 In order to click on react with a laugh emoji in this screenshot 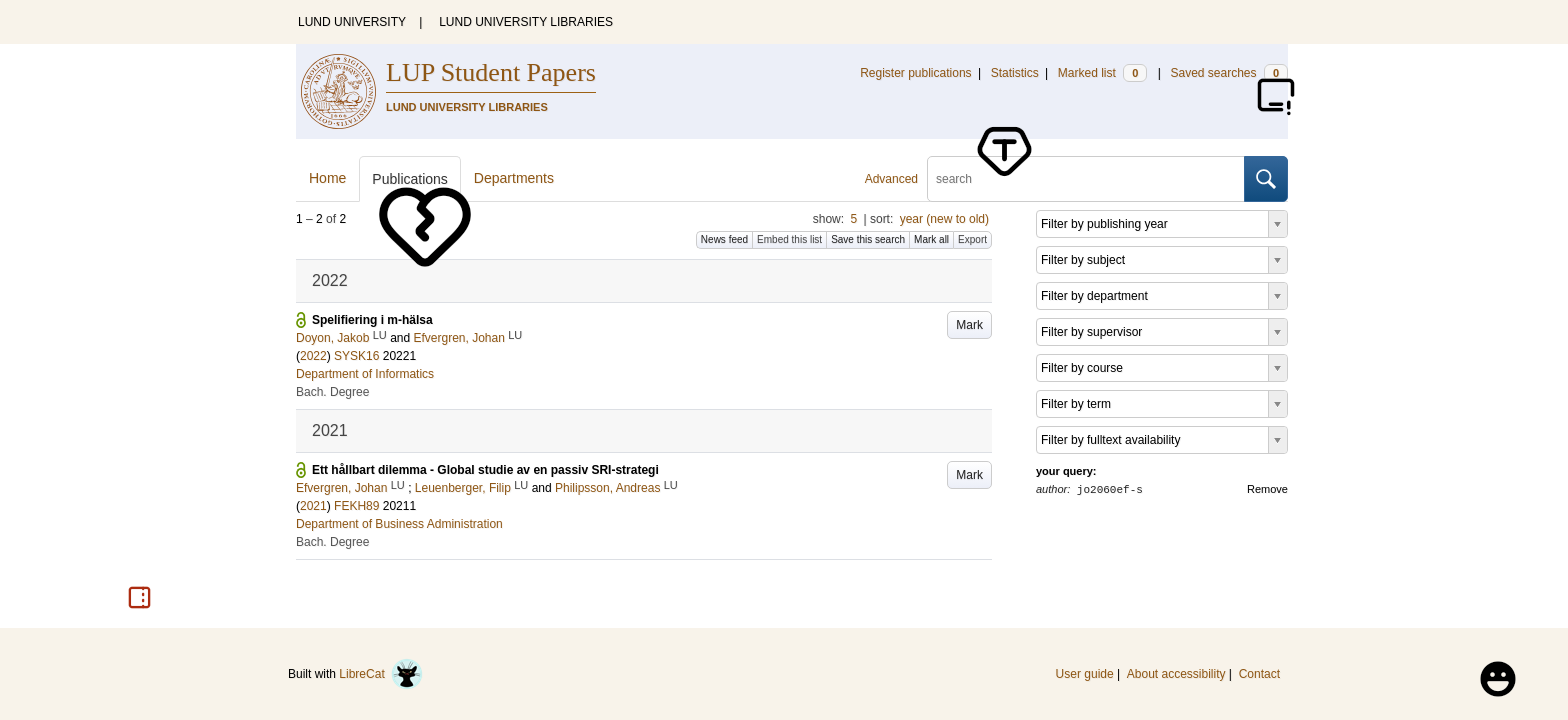, I will do `click(1498, 679)`.